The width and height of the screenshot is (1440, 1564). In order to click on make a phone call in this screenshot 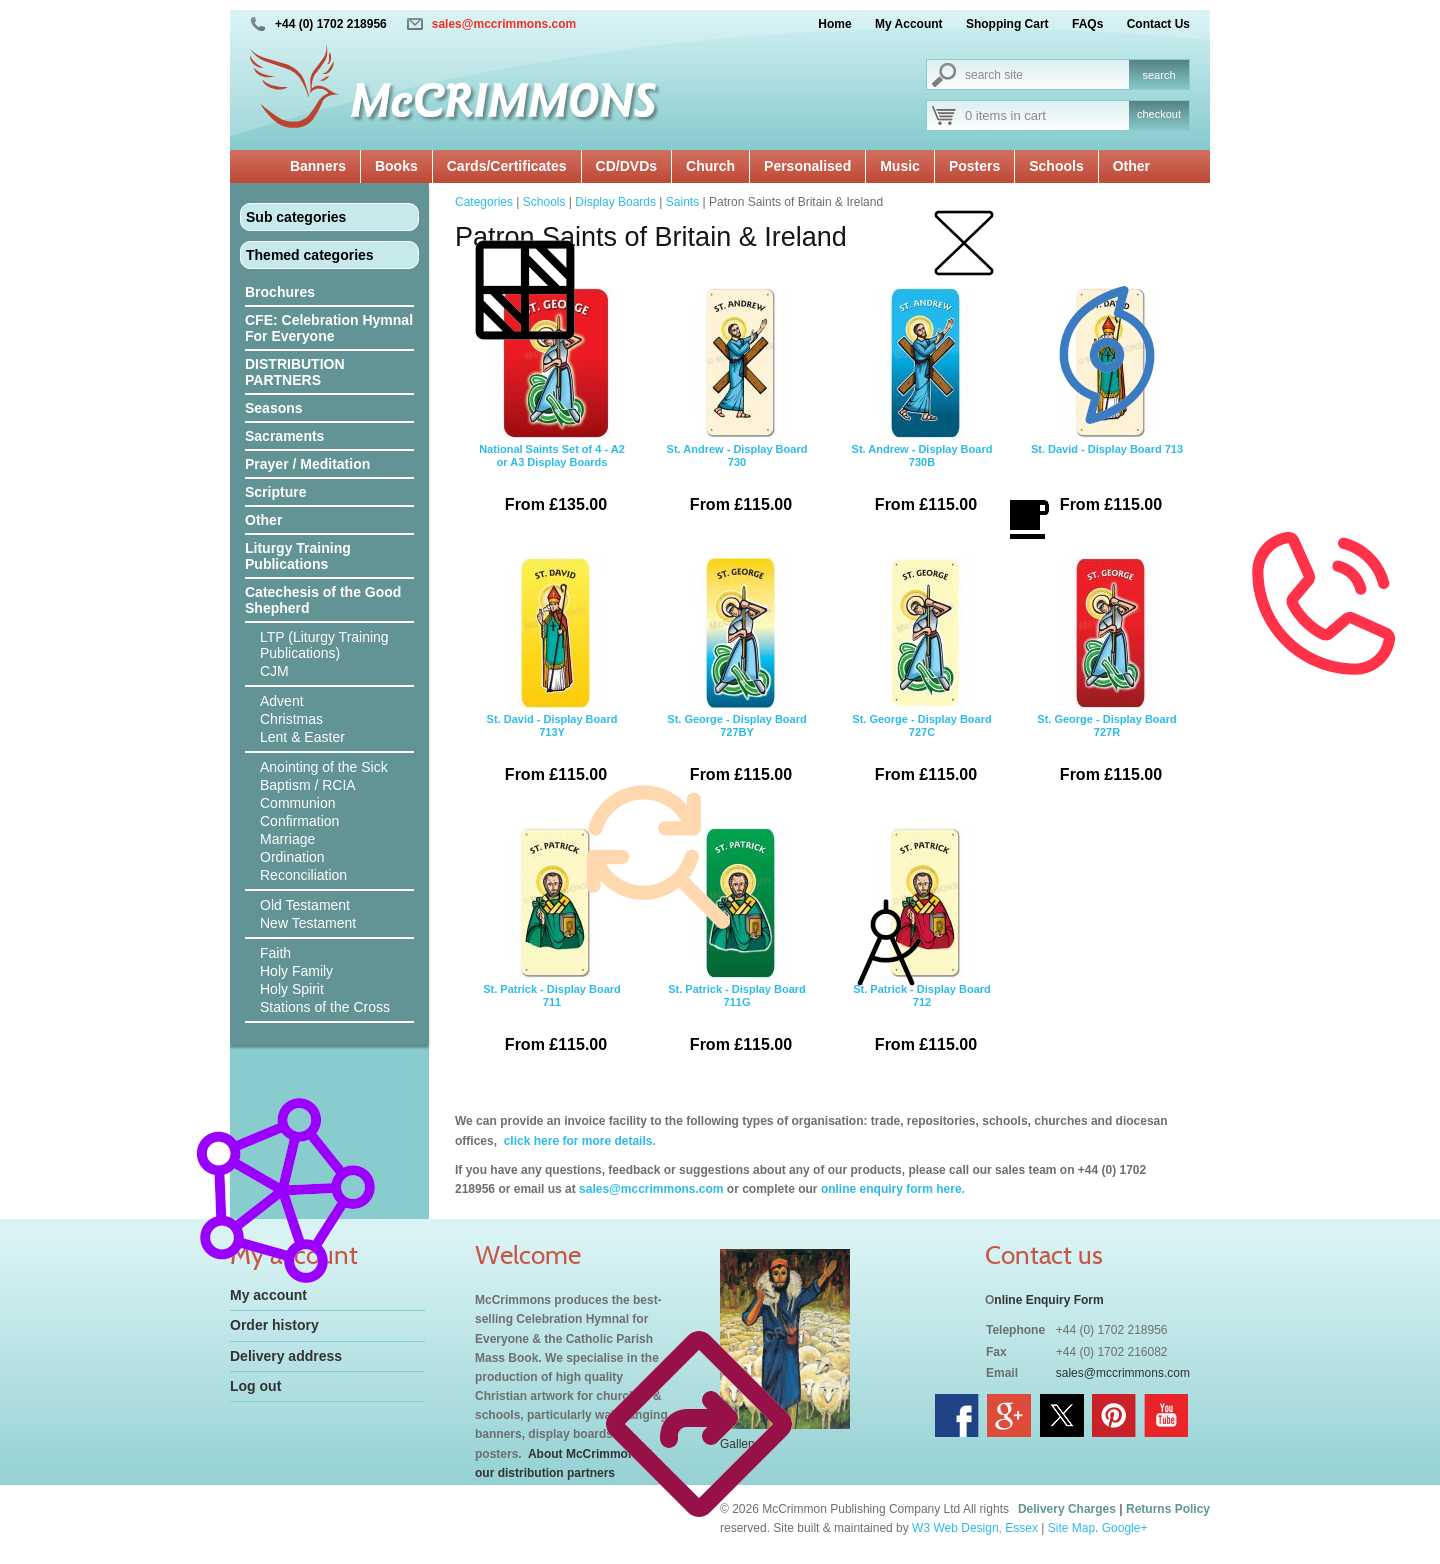, I will do `click(1326, 600)`.